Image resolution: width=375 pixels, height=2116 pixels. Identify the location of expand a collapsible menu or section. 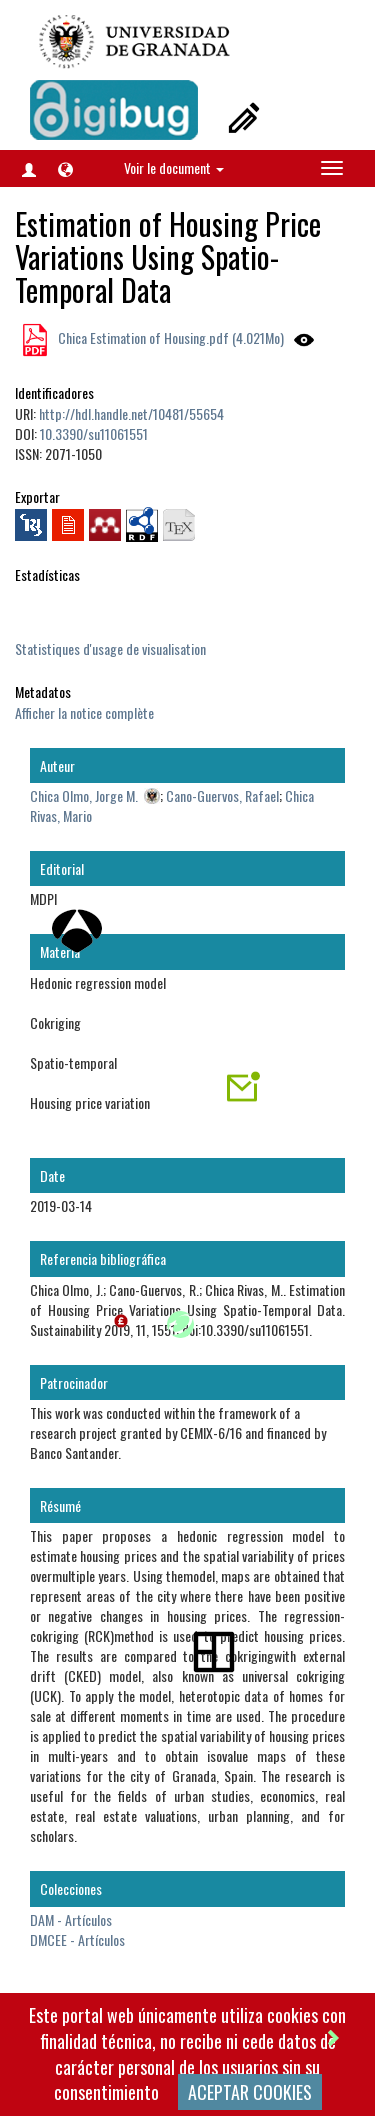
(333, 2038).